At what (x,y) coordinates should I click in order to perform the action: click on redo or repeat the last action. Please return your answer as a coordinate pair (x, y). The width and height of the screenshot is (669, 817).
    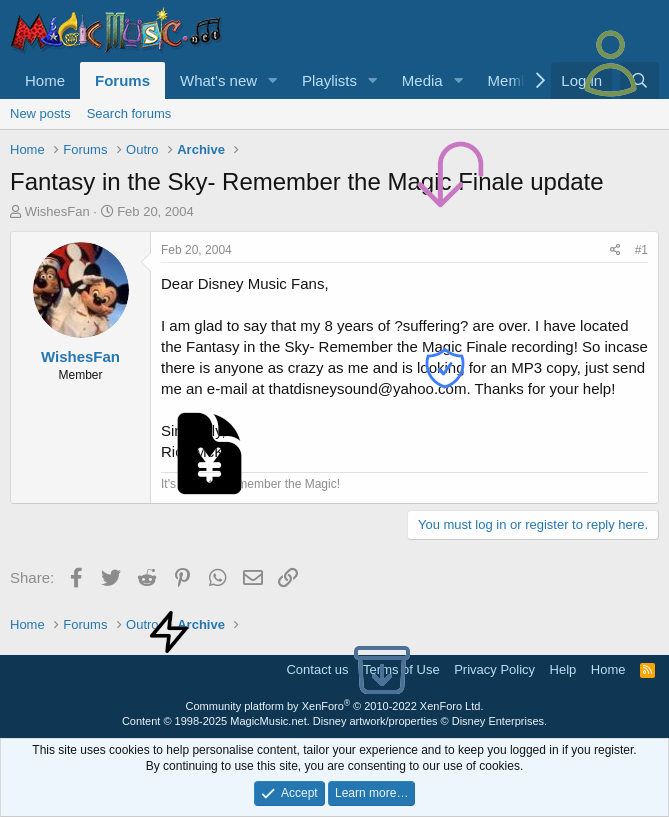
    Looking at the image, I should click on (450, 174).